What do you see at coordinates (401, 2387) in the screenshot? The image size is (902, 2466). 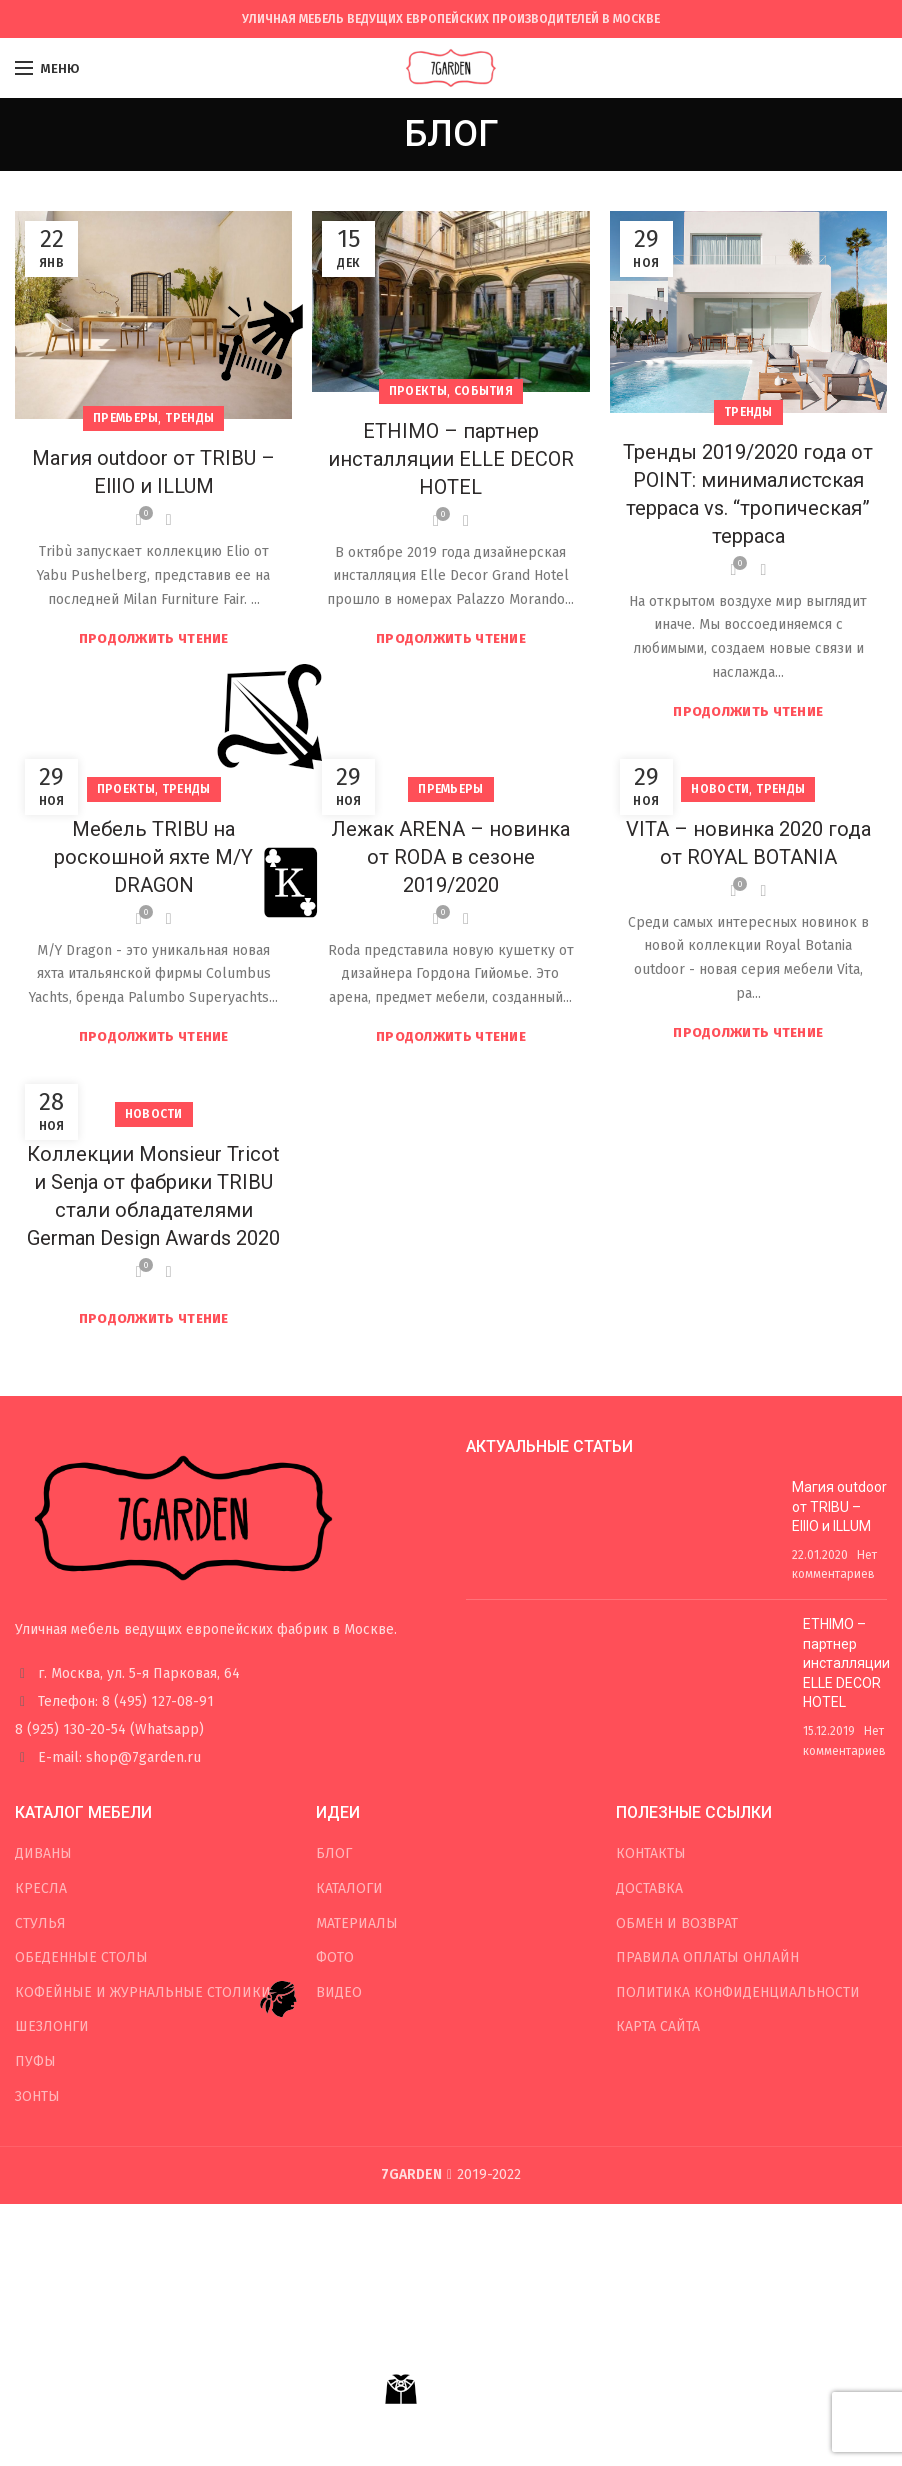 I see `equip heavy armor or collar item` at bounding box center [401, 2387].